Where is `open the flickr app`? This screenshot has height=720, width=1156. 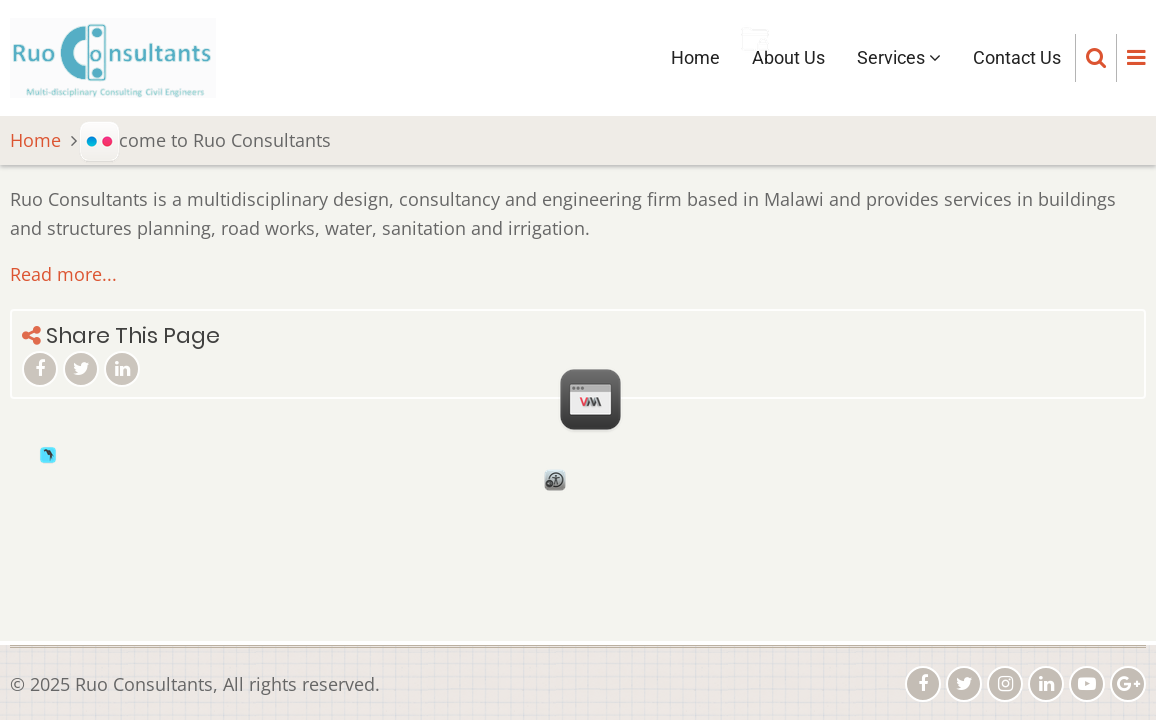 open the flickr app is located at coordinates (99, 141).